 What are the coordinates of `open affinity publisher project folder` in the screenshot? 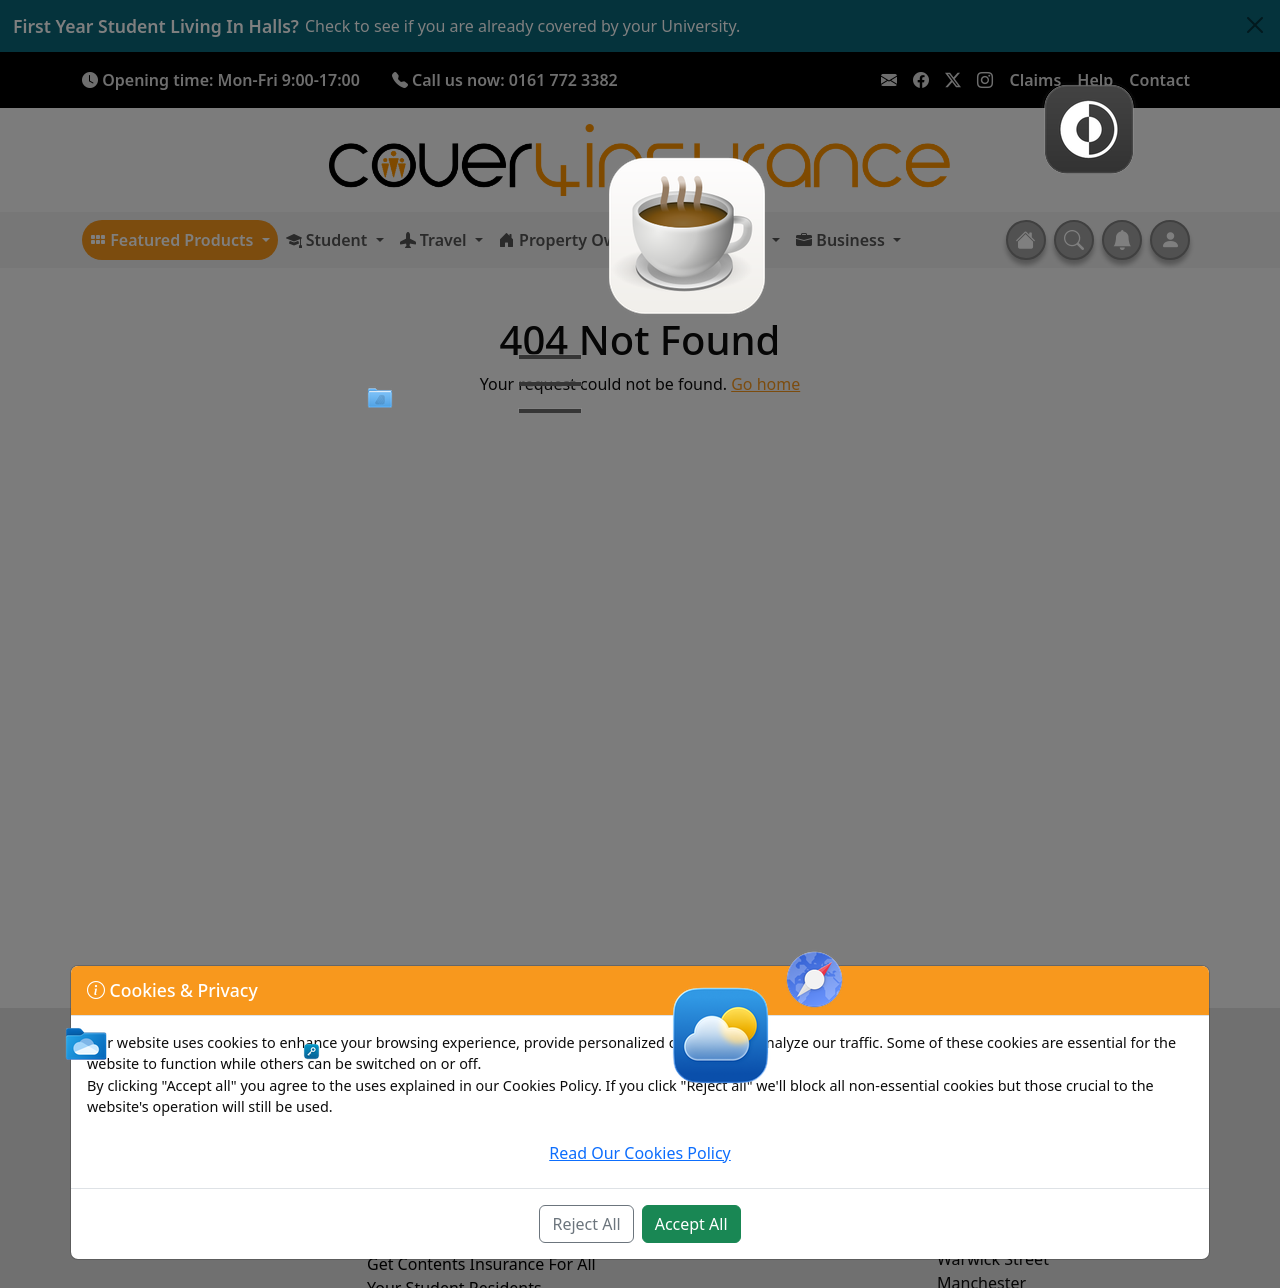 It's located at (380, 398).